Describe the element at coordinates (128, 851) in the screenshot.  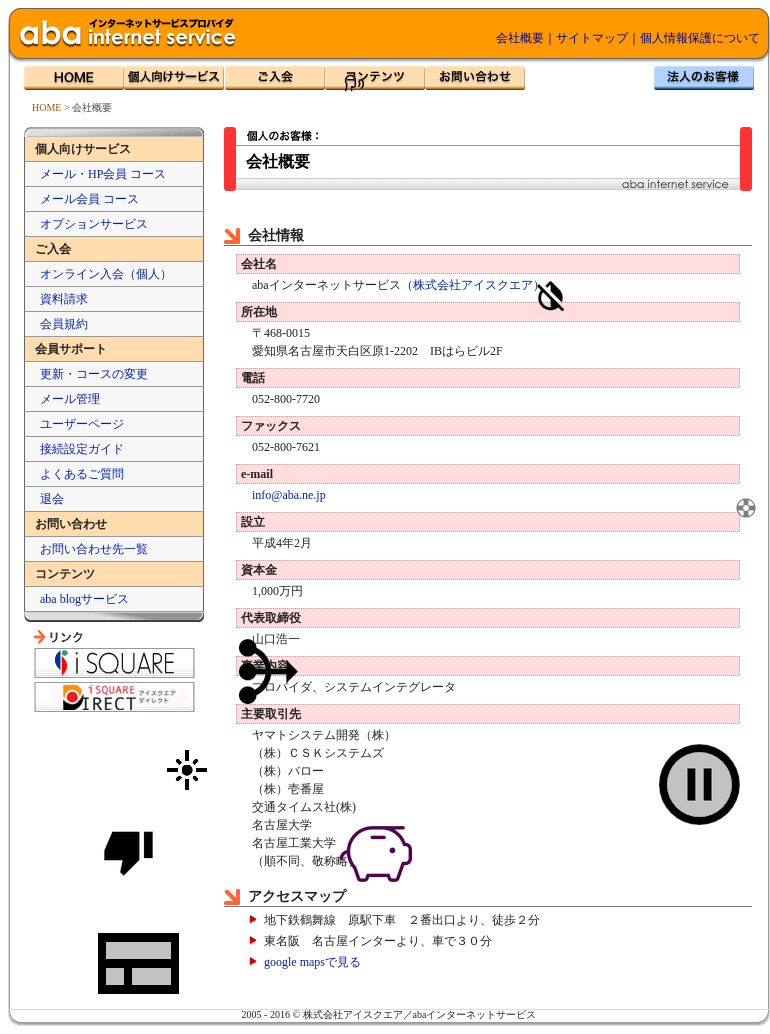
I see `dislike or downvote content` at that location.